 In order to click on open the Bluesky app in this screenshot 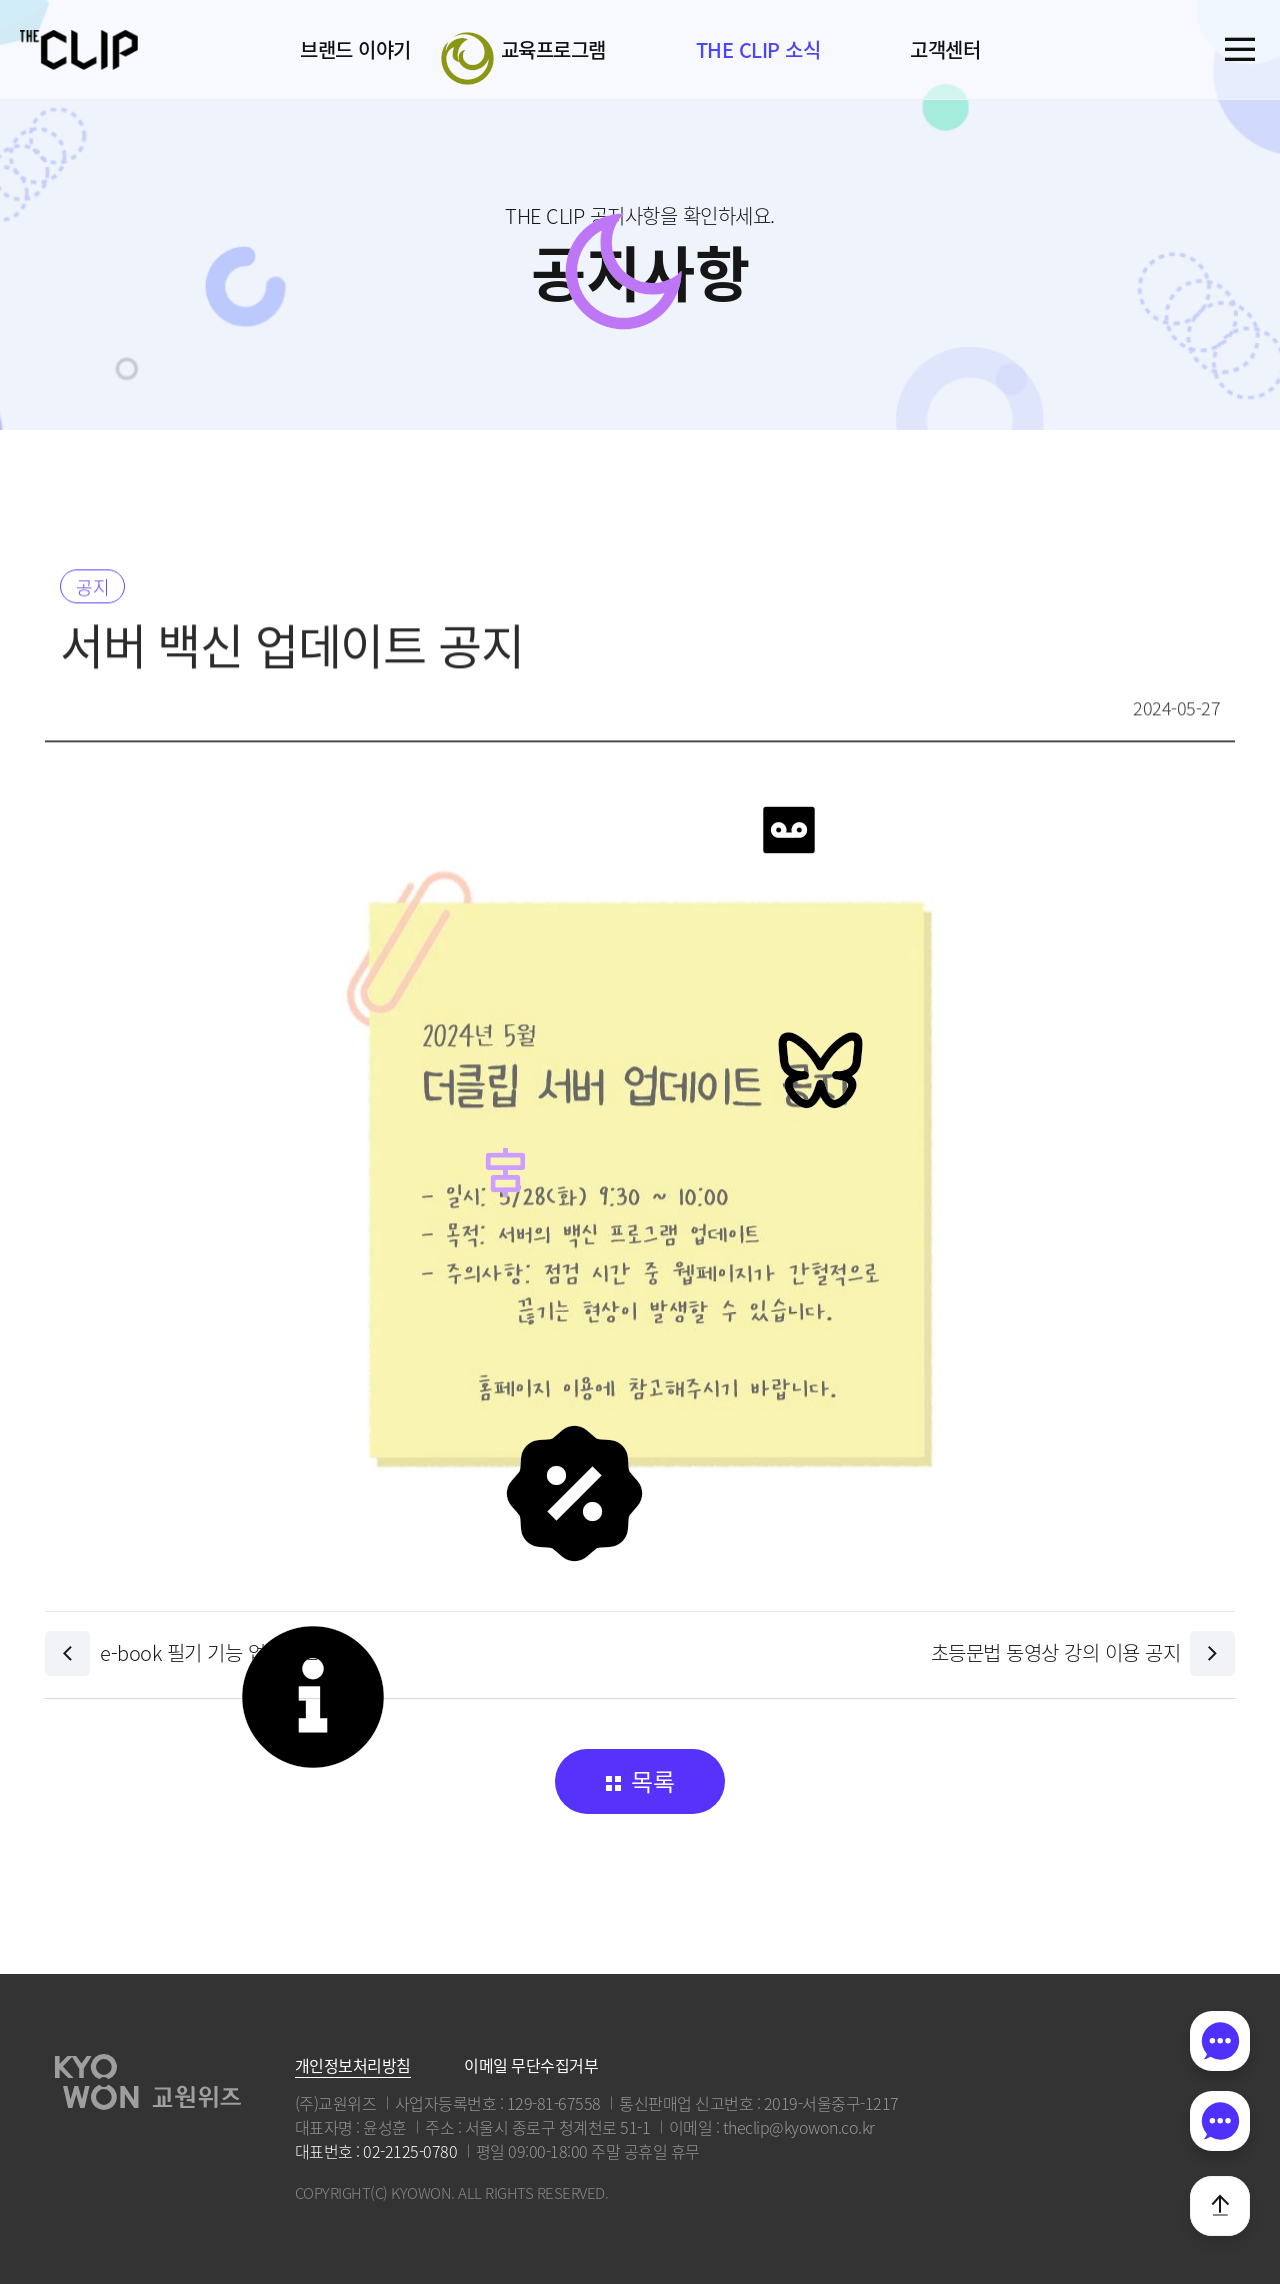, I will do `click(820, 1068)`.